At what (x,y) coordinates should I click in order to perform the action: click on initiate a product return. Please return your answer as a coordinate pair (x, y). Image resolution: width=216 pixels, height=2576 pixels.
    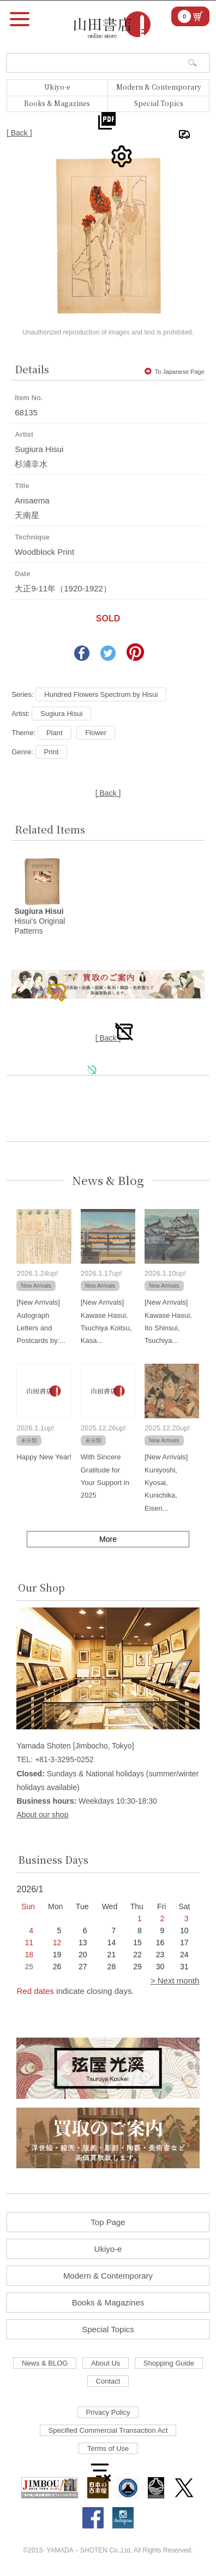
    Looking at the image, I should click on (184, 134).